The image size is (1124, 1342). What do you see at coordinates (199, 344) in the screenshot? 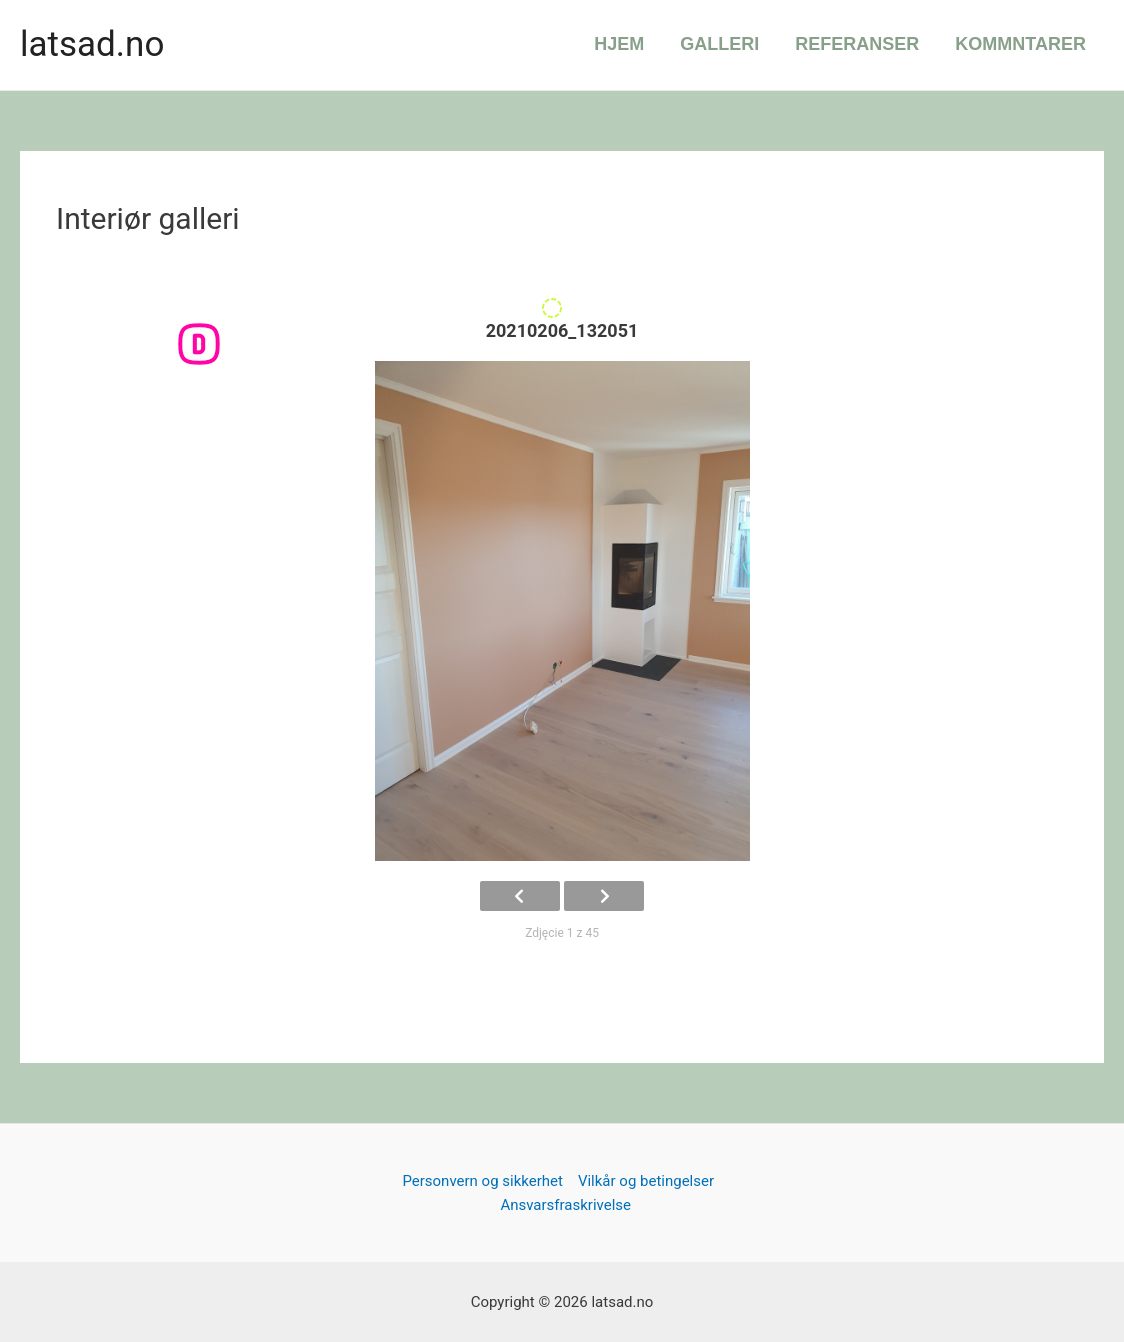
I see `indicates a "D" rating or grade` at bounding box center [199, 344].